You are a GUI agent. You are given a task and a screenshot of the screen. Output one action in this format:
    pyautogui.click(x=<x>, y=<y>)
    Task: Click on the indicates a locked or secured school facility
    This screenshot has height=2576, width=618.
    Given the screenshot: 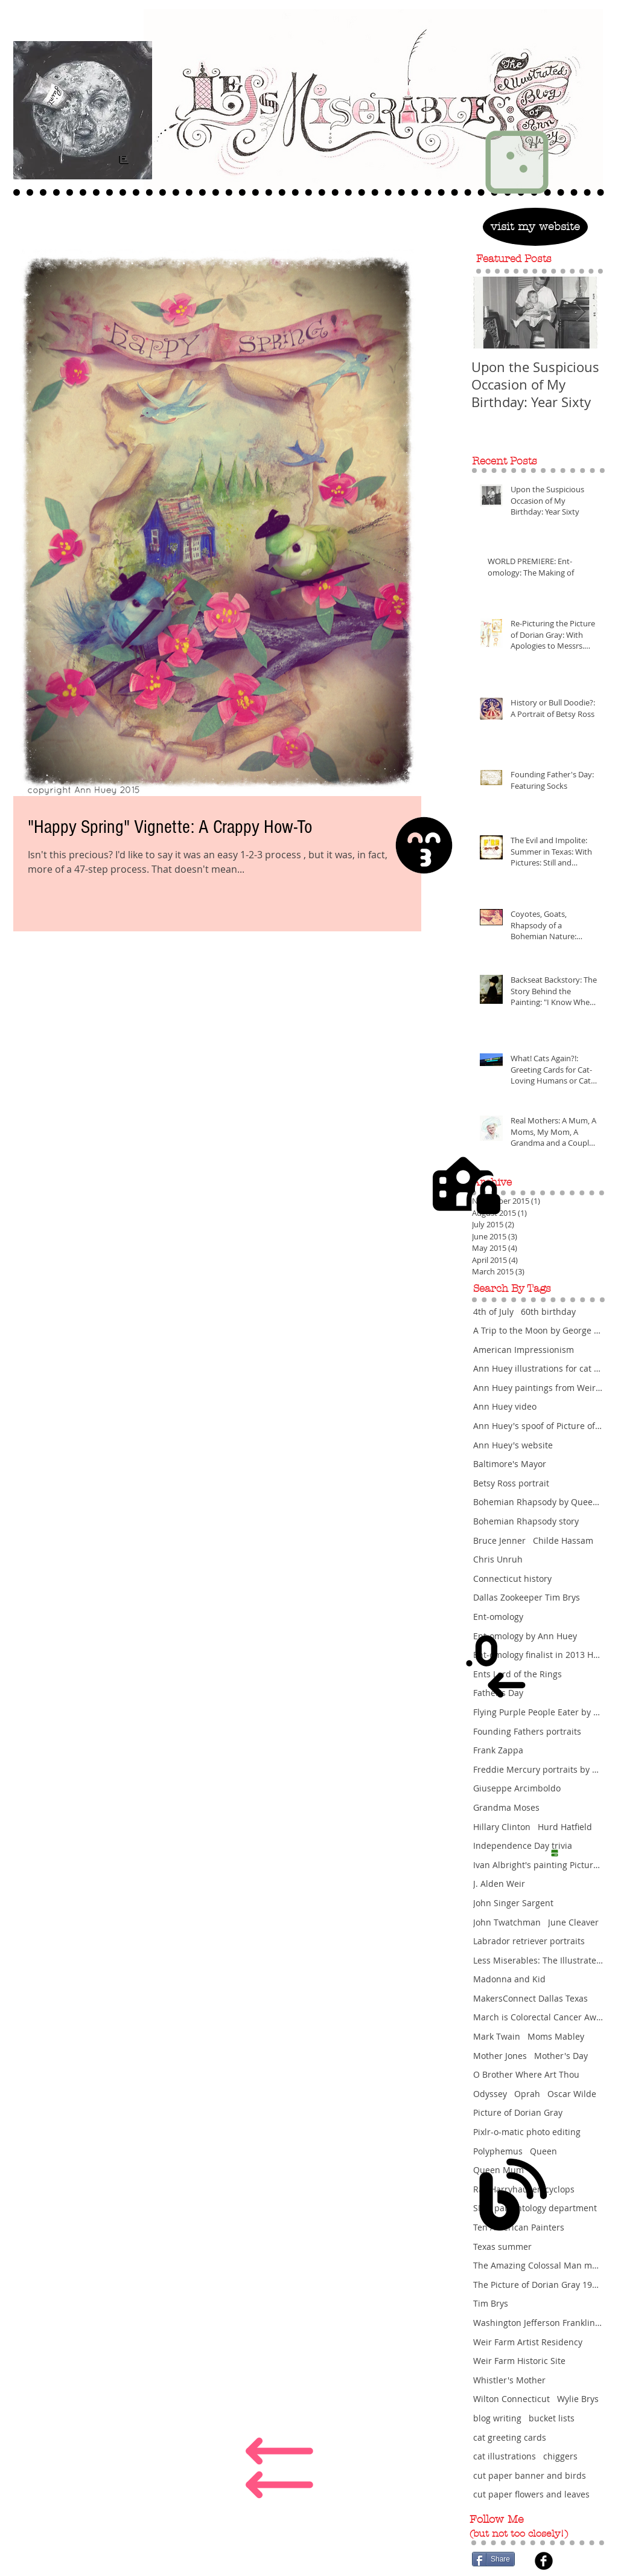 What is the action you would take?
    pyautogui.click(x=467, y=1184)
    